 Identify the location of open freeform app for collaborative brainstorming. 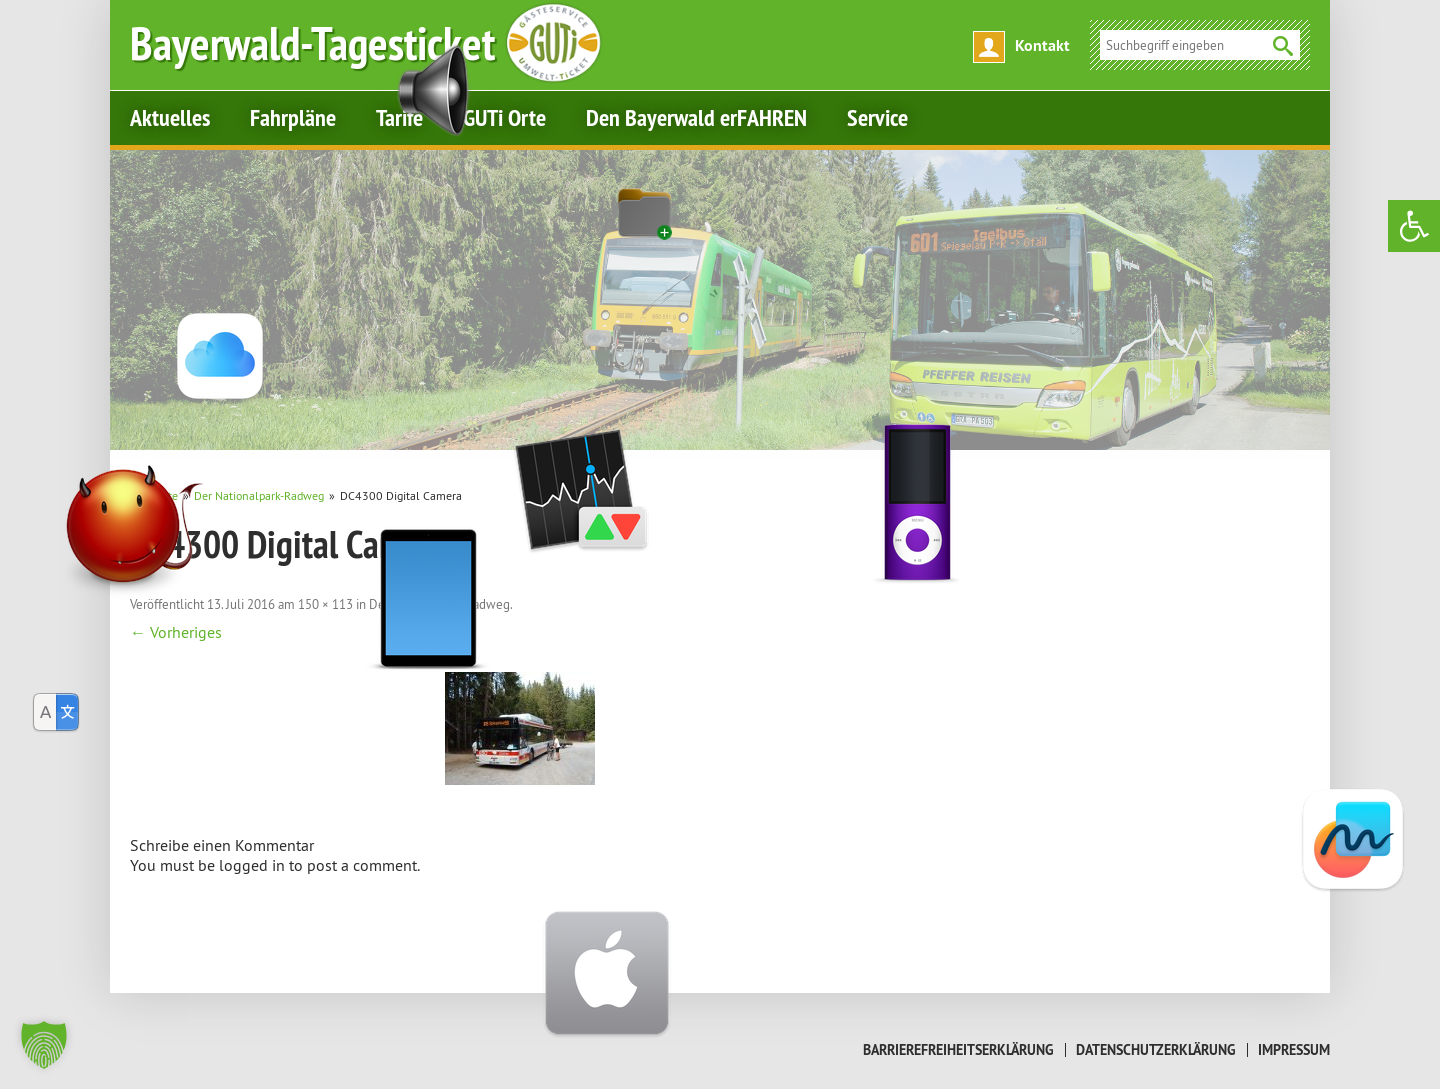
(1353, 839).